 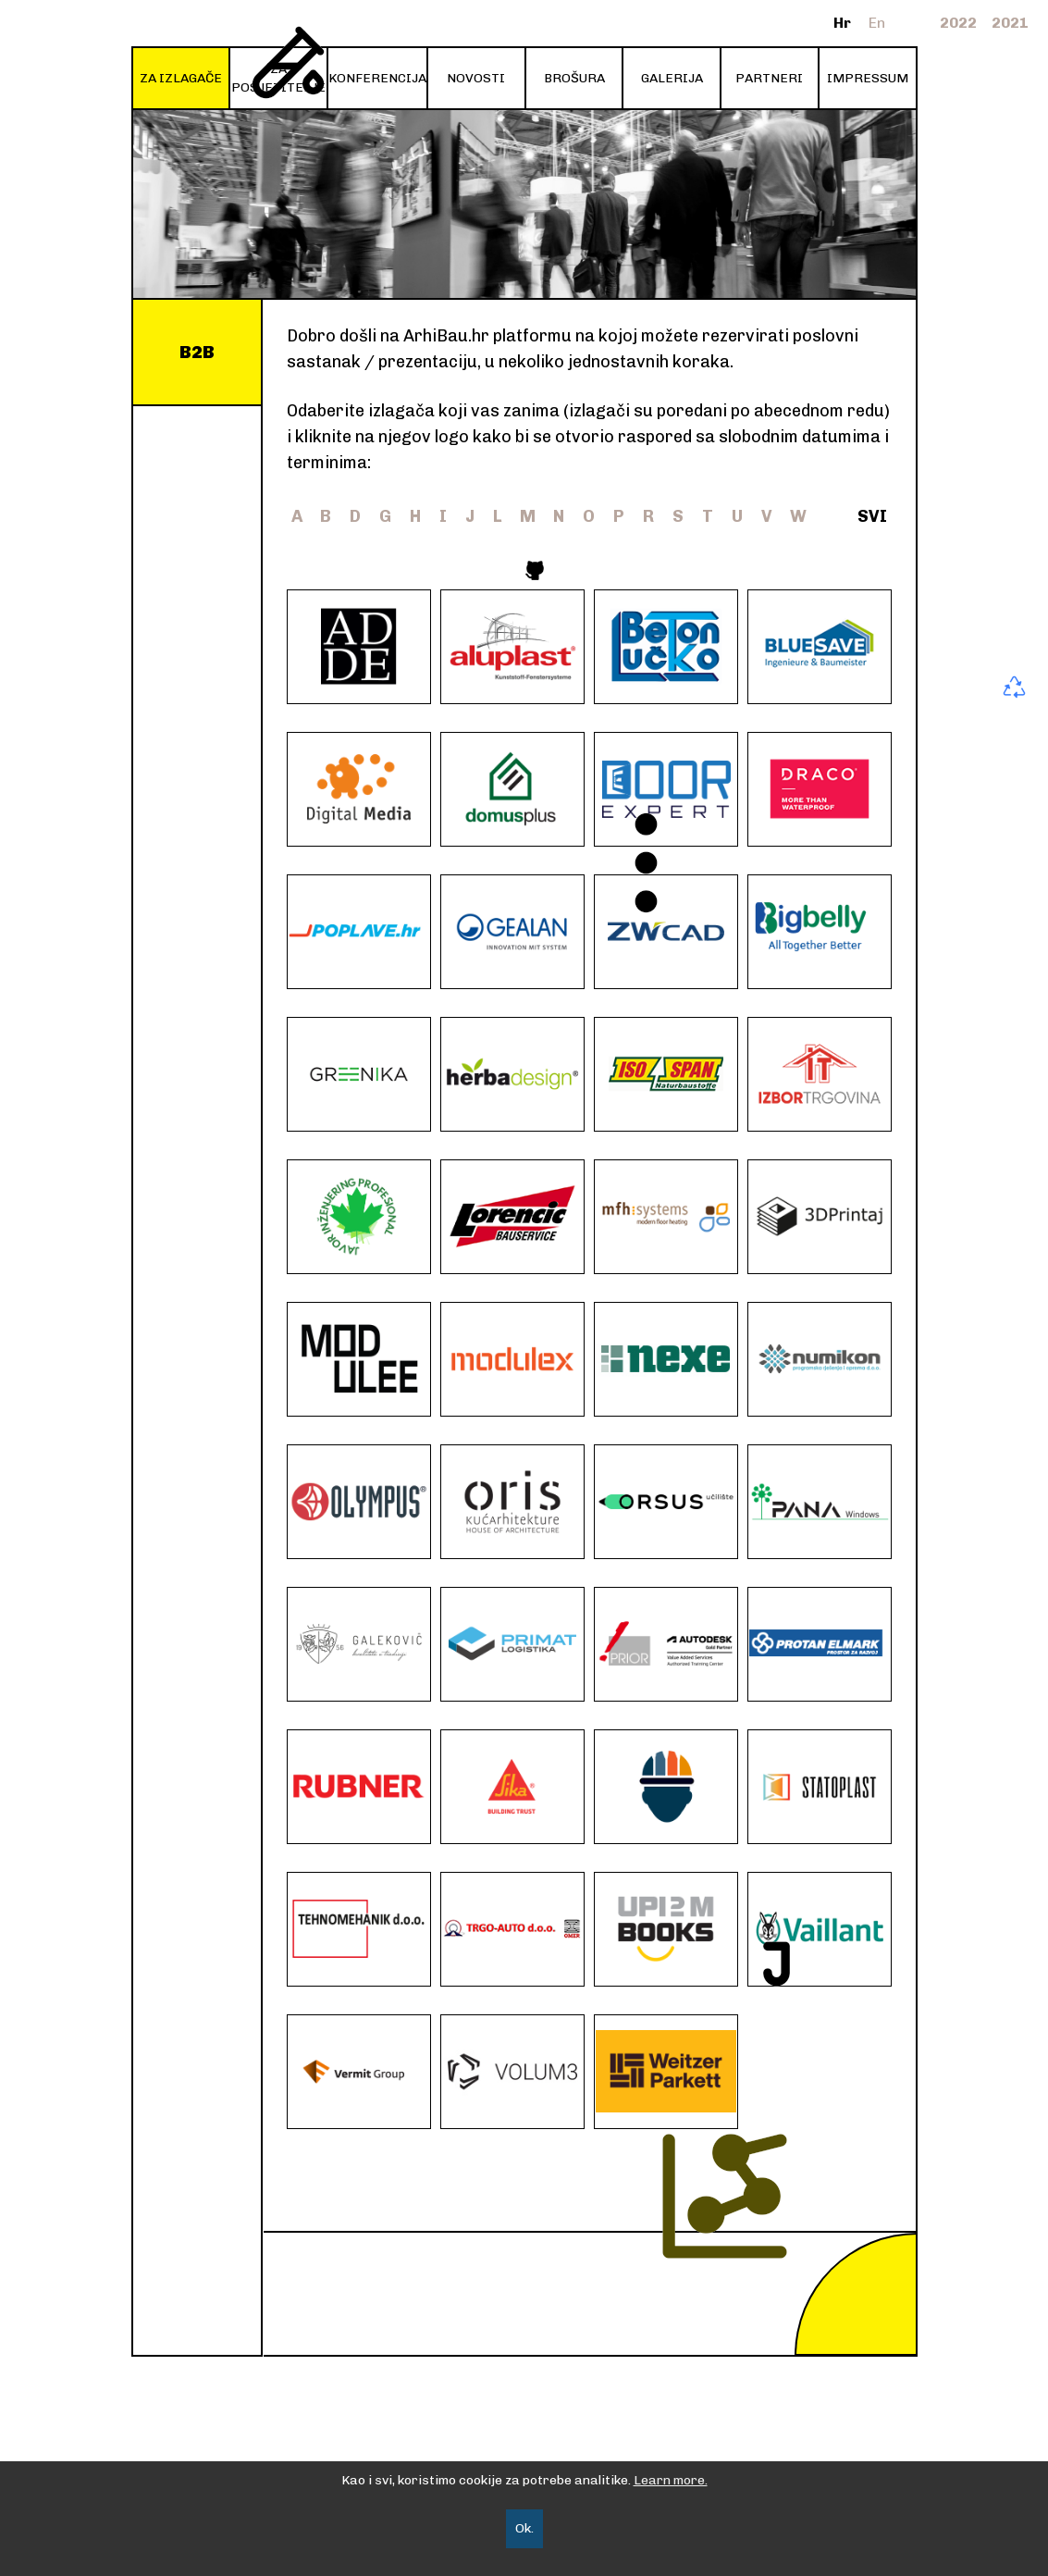 I want to click on view GitHub profile or repository, so click(x=535, y=570).